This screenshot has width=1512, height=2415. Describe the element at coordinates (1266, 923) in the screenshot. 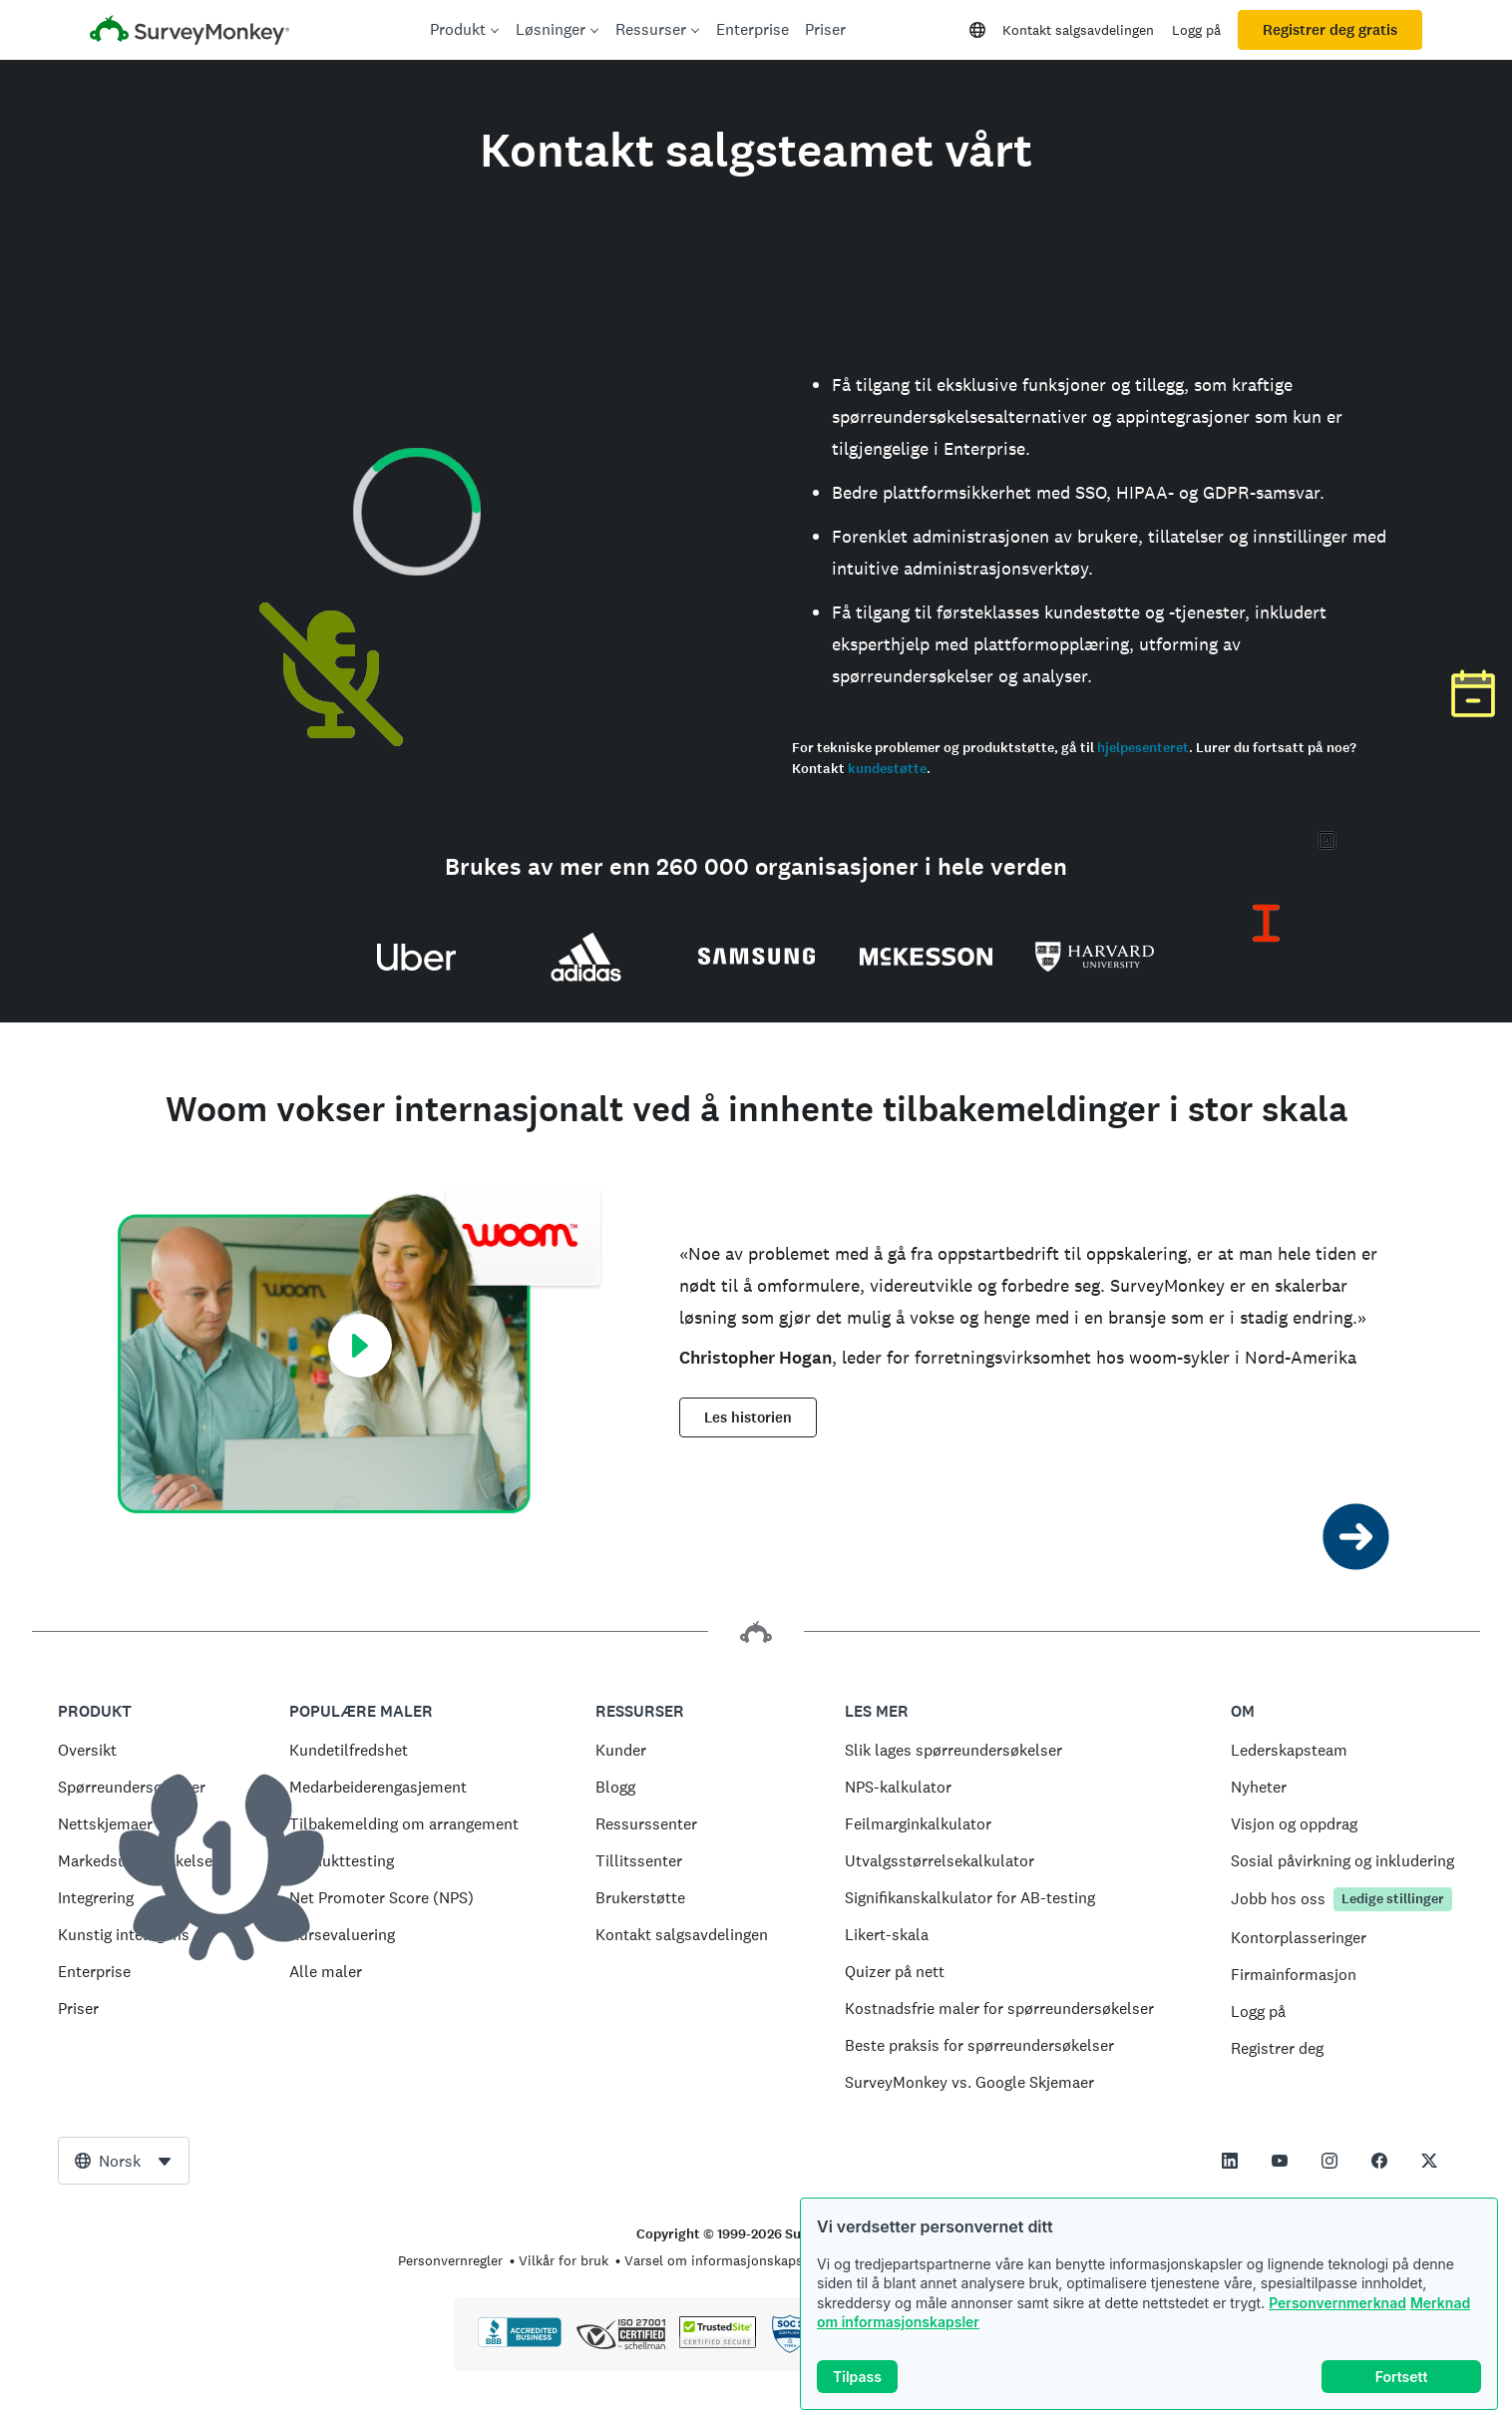

I see `text cursor indicating an editable text field` at that location.